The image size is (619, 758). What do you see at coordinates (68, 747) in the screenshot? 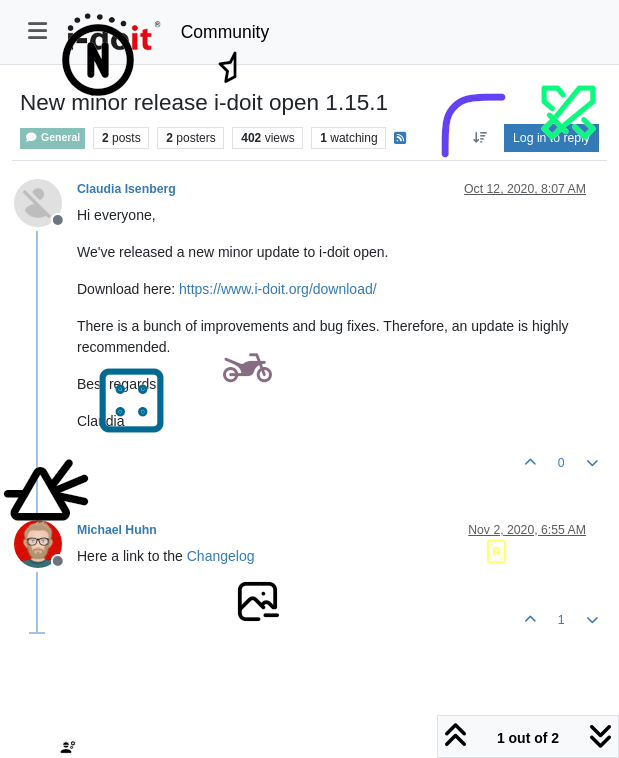
I see `access engineering or technical settings` at bounding box center [68, 747].